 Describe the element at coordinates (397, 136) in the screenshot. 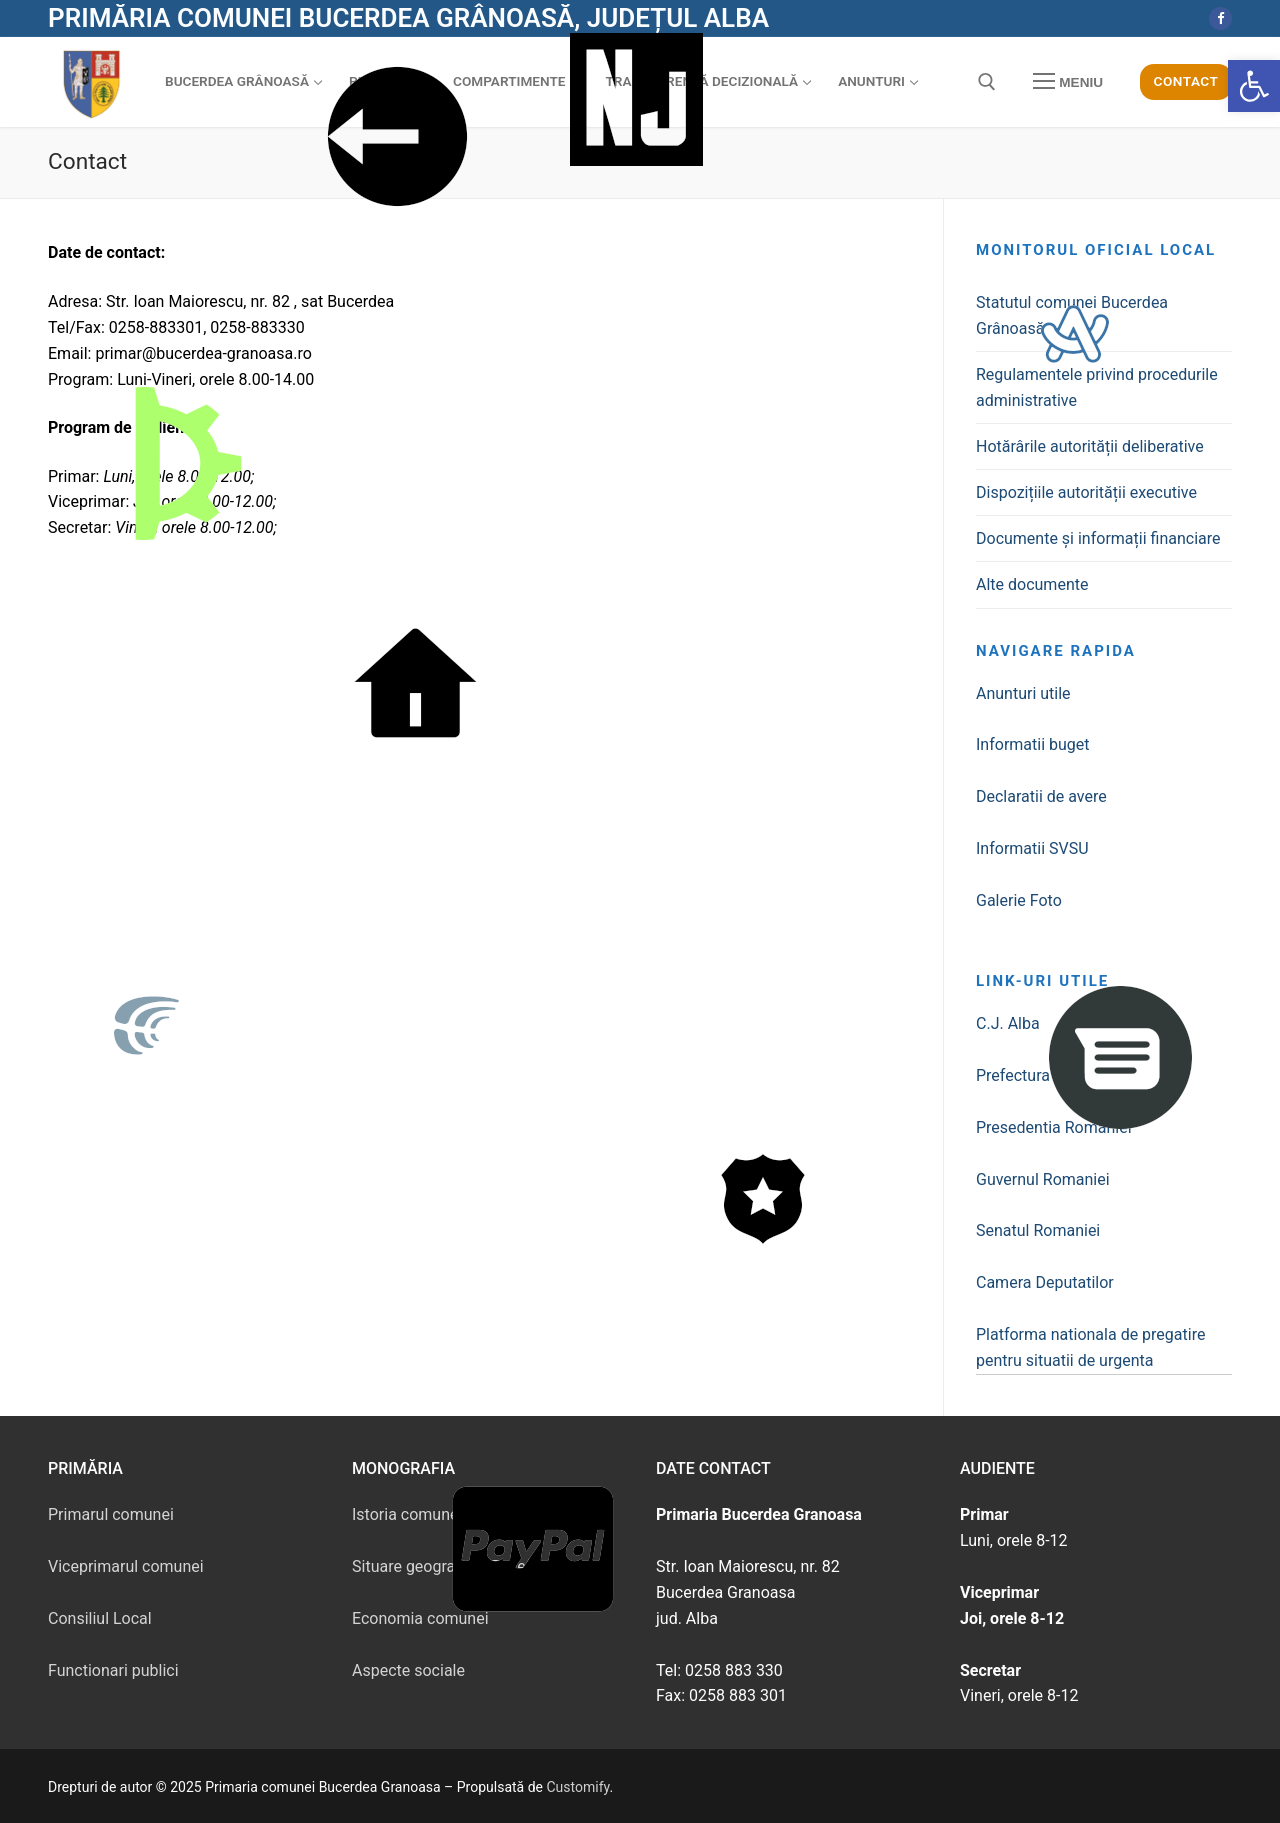

I see `log out of your account` at that location.